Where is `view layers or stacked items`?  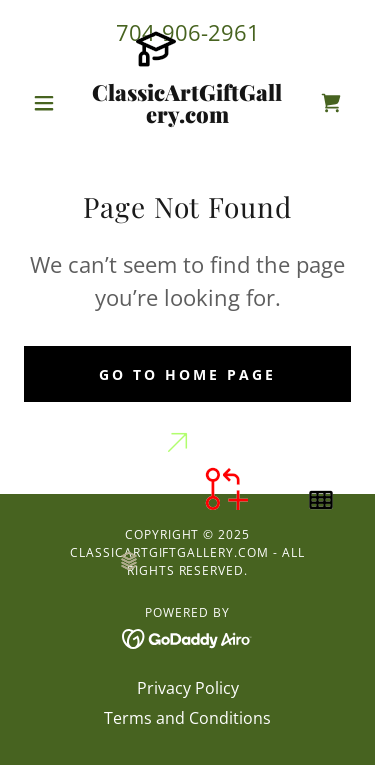
view layers or stacked items is located at coordinates (129, 561).